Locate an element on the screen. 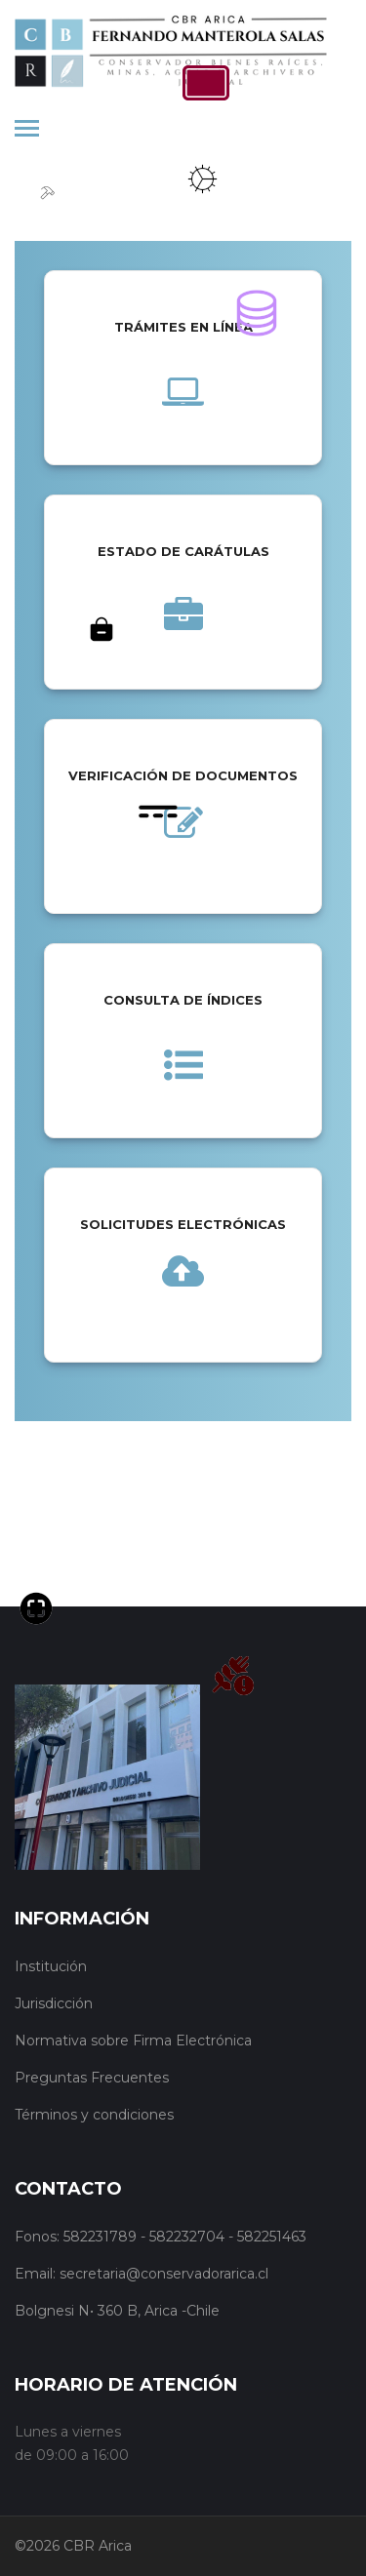 Image resolution: width=366 pixels, height=2576 pixels. remove item from shopping bag is located at coordinates (102, 629).